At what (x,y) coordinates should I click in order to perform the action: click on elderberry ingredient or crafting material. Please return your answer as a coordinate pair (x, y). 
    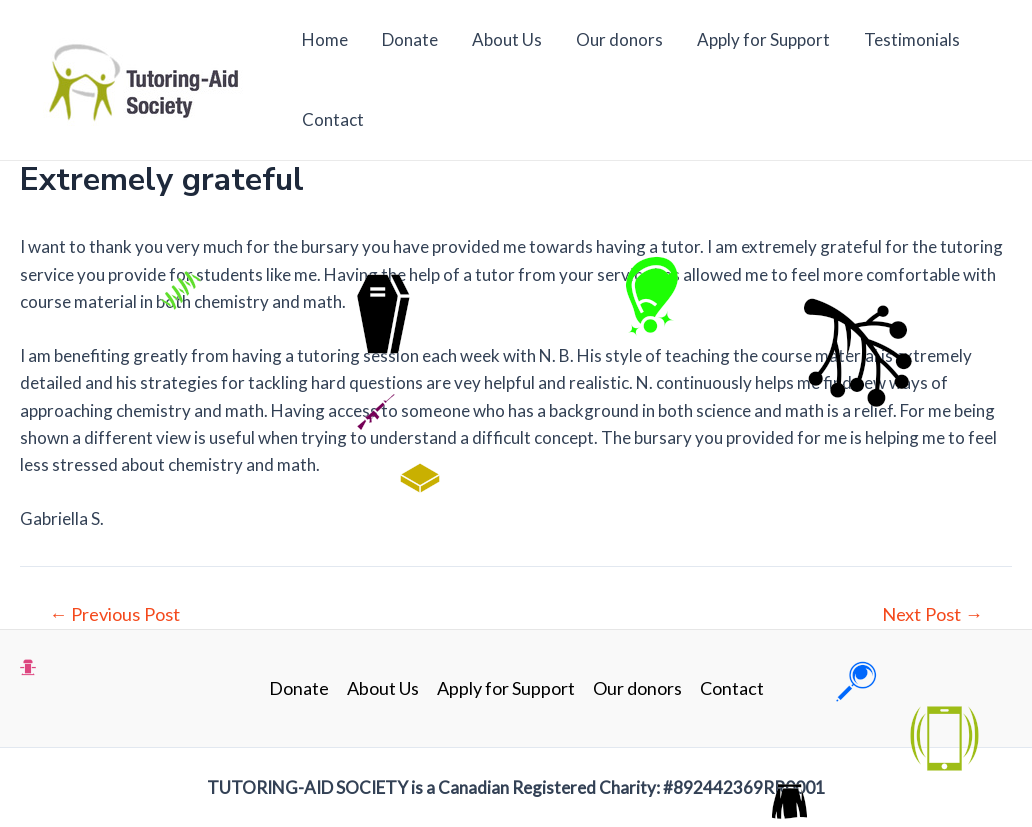
    Looking at the image, I should click on (857, 350).